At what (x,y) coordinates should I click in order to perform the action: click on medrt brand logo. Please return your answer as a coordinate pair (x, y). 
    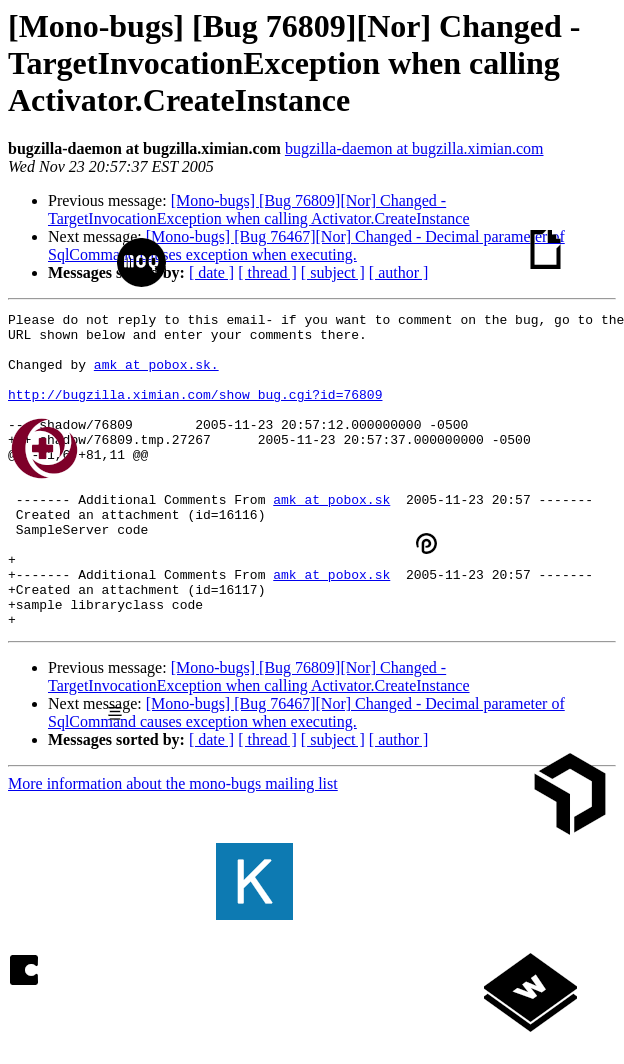
    Looking at the image, I should click on (44, 448).